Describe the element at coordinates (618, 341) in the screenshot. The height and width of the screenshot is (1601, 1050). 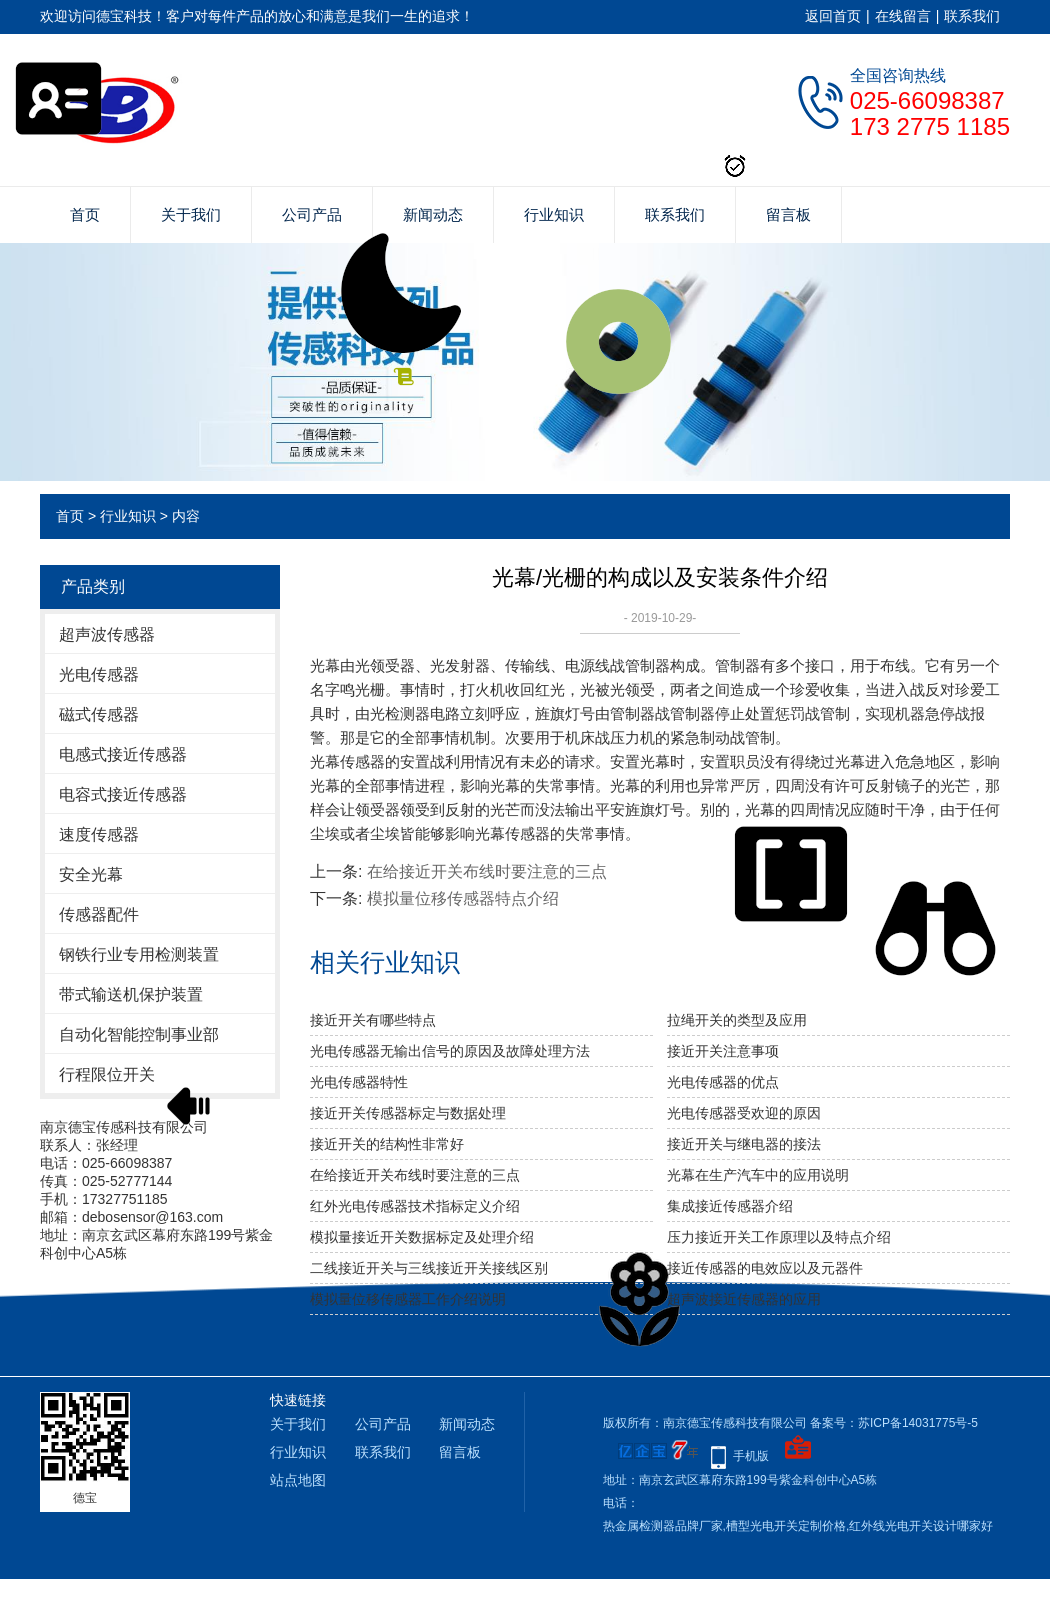
I see `indicates a selected radio button option` at that location.